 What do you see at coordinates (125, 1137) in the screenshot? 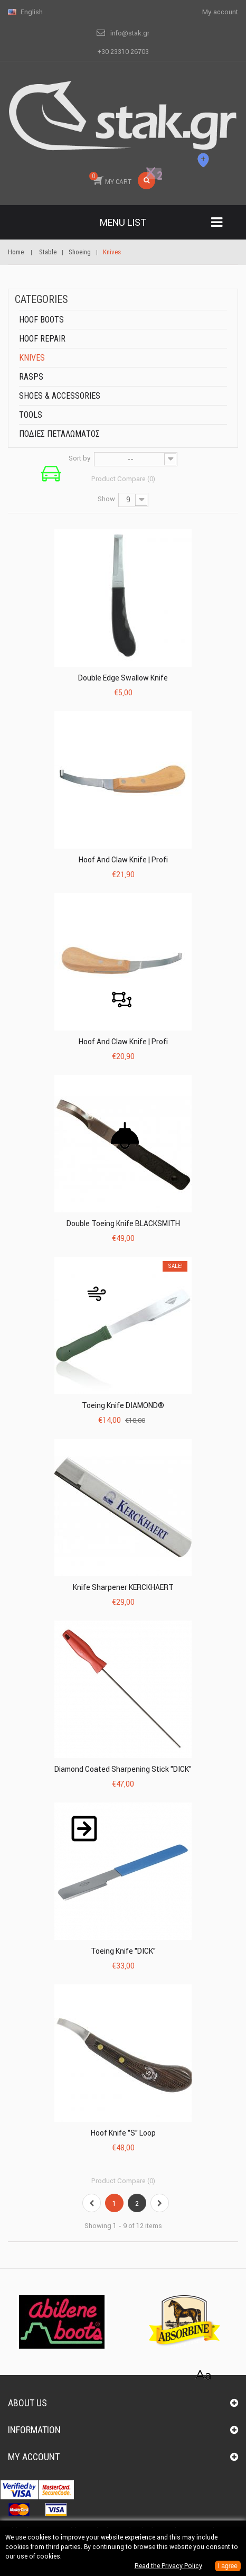
I see `toggle pendant lamp on or off` at bounding box center [125, 1137].